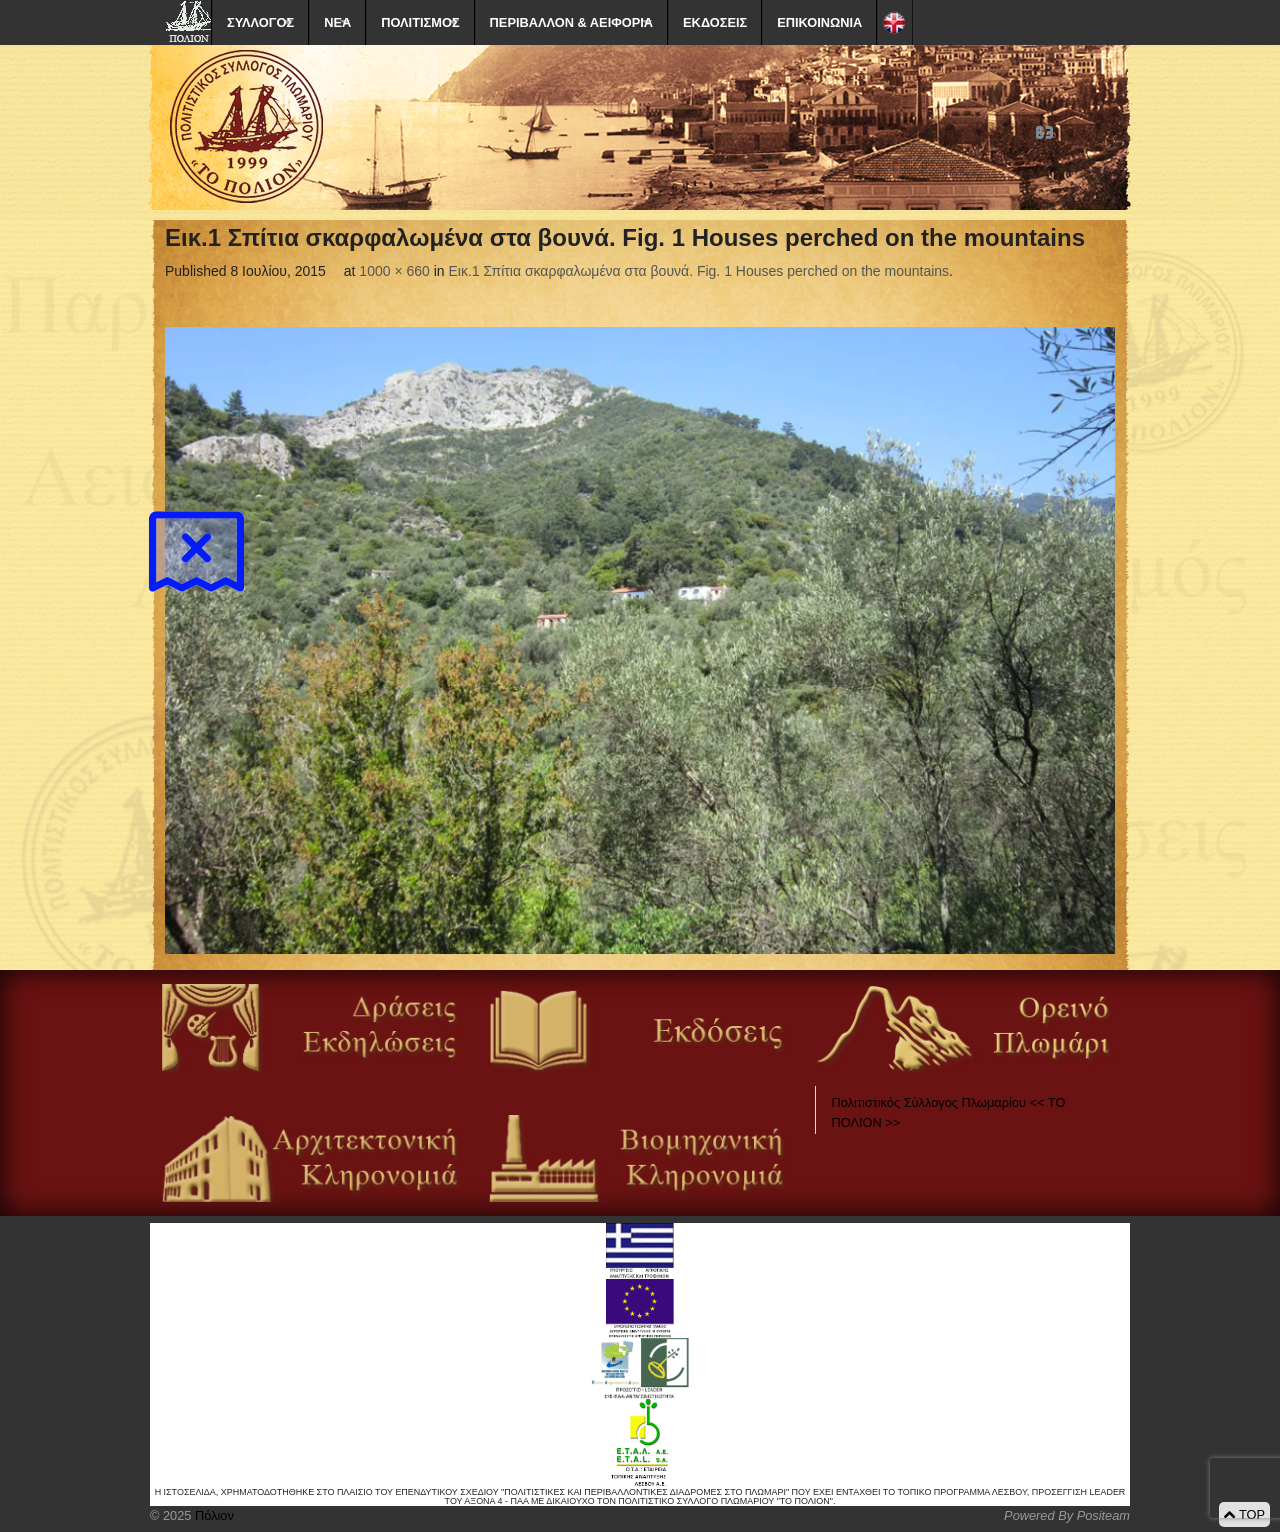 This screenshot has height=1532, width=1280. I want to click on displays the number 63 as a label or identifier, so click(1044, 132).